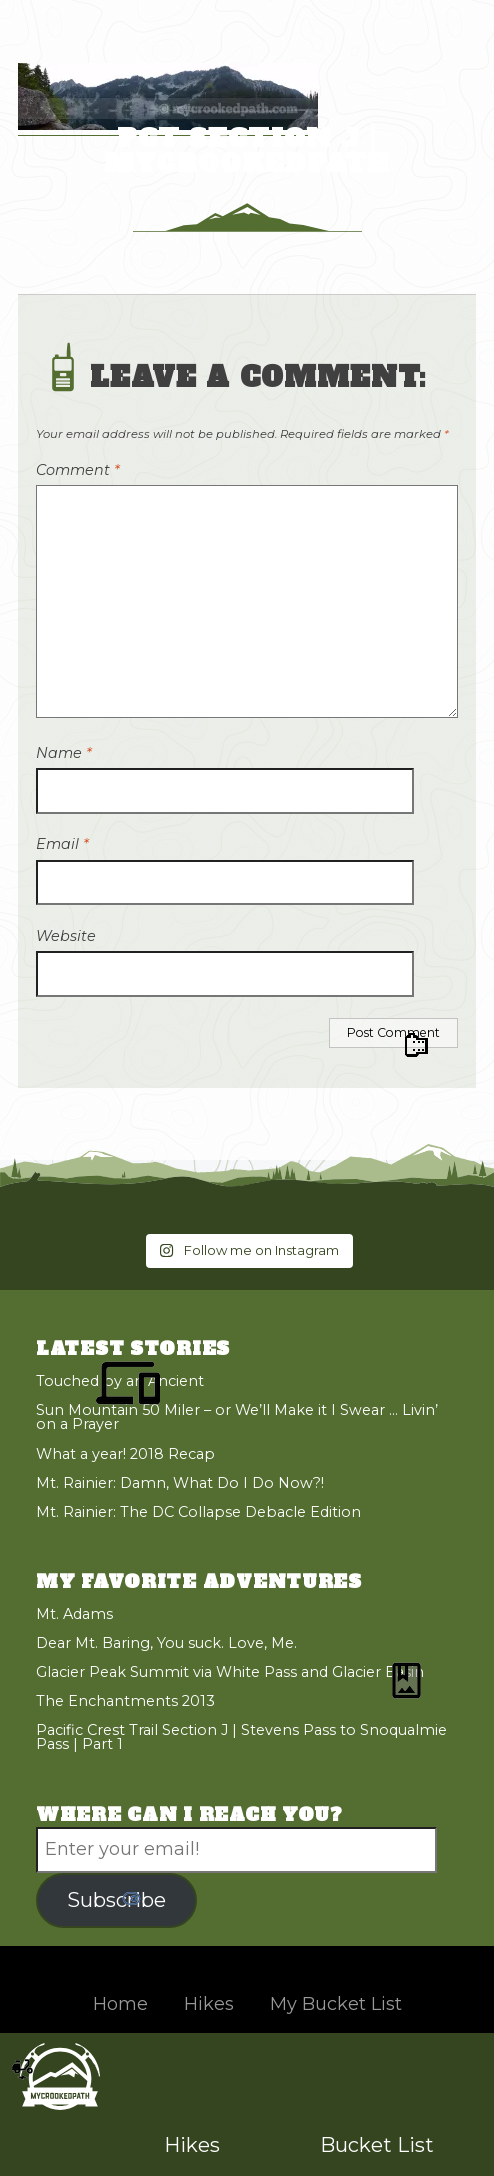 This screenshot has width=494, height=2176. Describe the element at coordinates (416, 1045) in the screenshot. I see `view photos from camera roll` at that location.